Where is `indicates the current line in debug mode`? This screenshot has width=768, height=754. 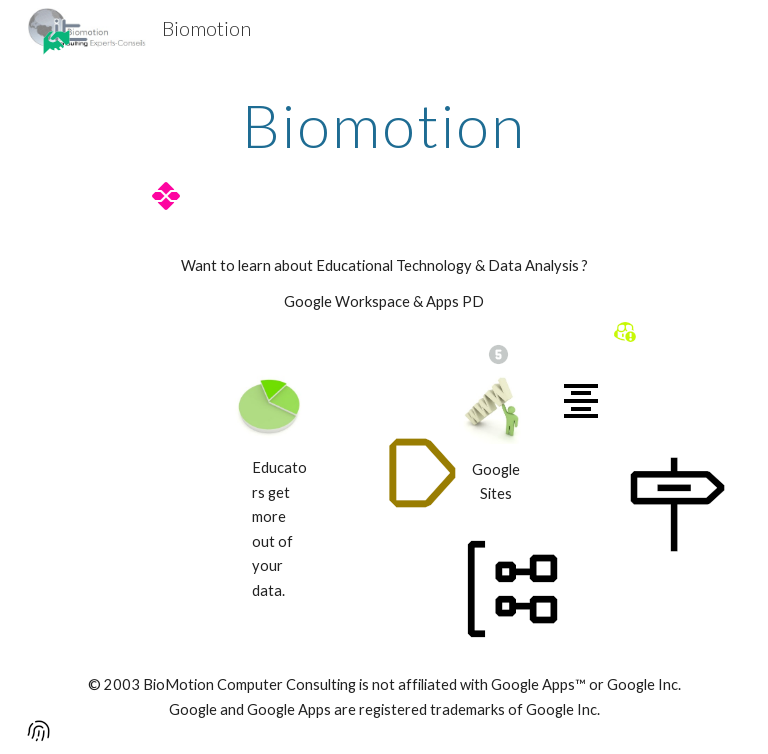
indicates the current line in debug mode is located at coordinates (418, 473).